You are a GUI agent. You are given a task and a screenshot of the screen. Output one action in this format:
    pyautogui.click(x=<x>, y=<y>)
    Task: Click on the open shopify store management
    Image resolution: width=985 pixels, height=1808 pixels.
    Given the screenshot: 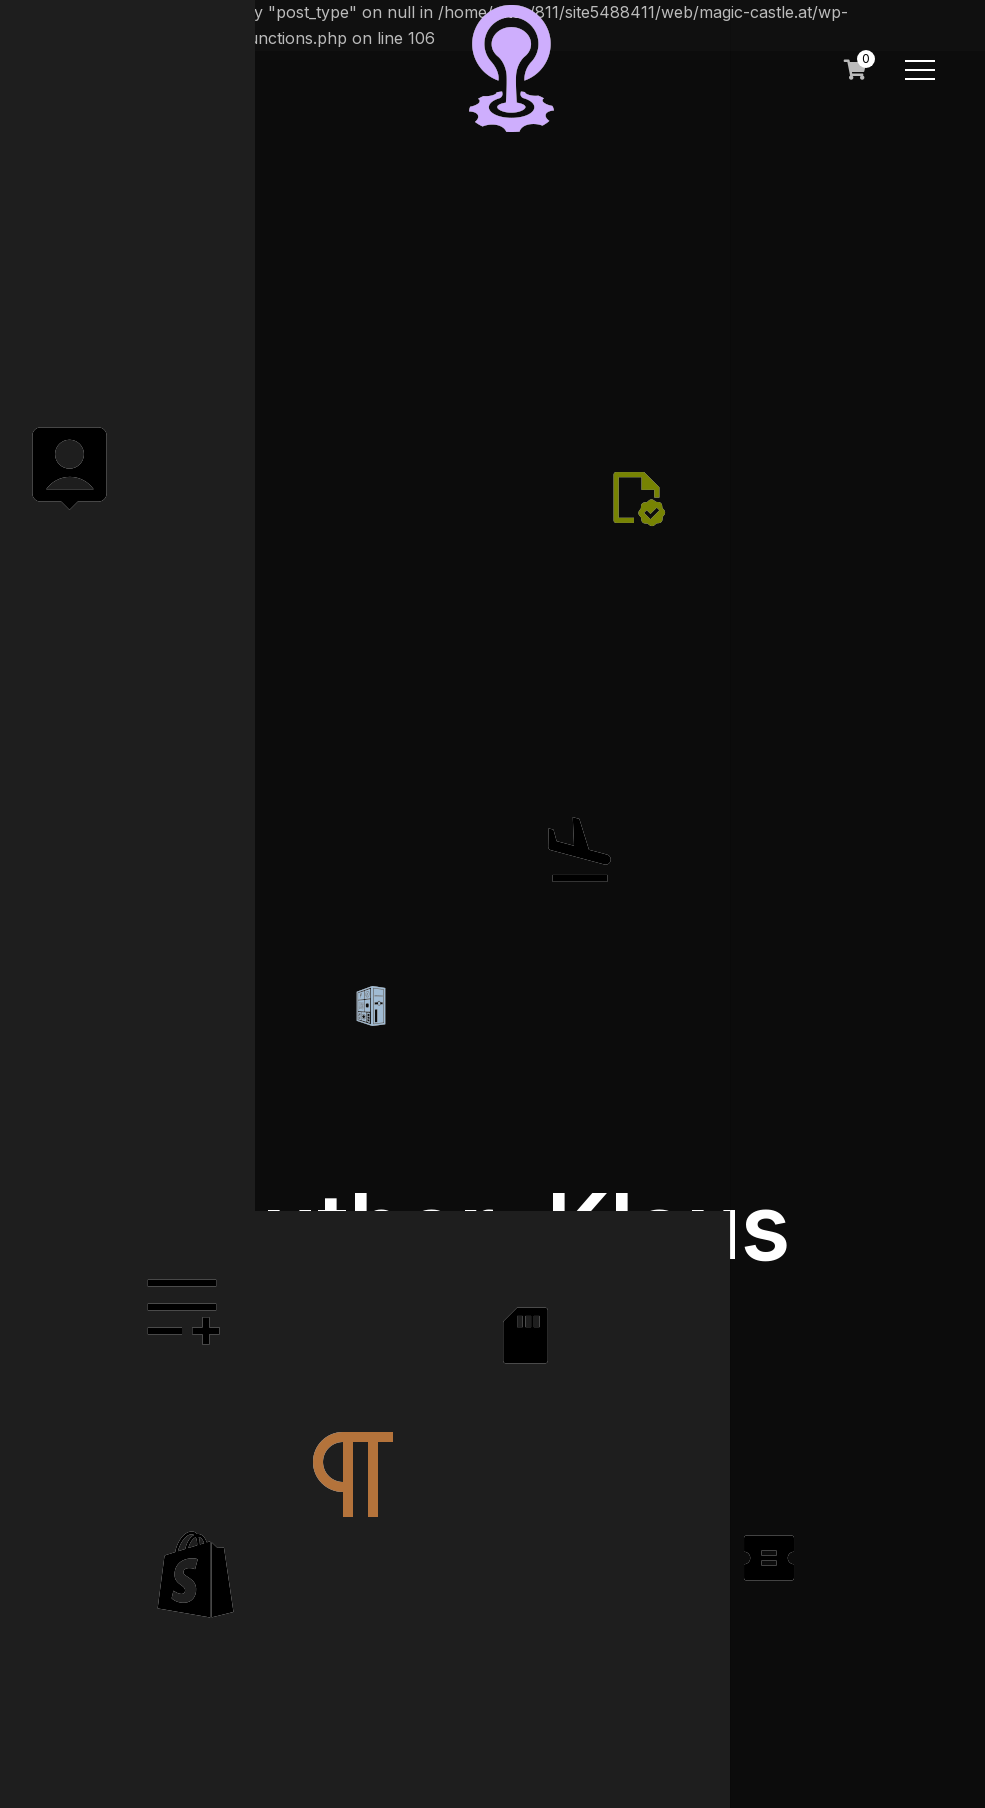 What is the action you would take?
    pyautogui.click(x=195, y=1574)
    